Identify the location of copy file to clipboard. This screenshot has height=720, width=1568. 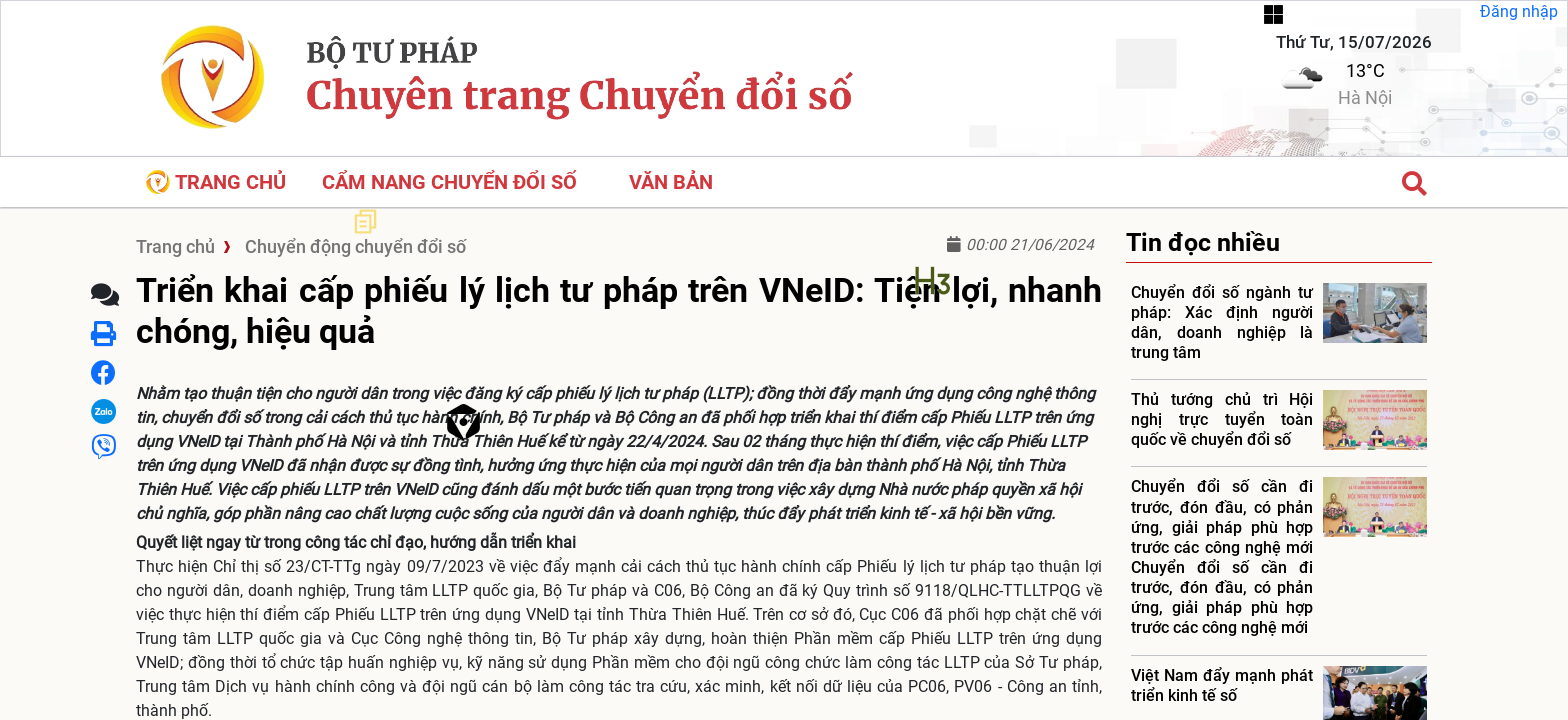
(365, 221).